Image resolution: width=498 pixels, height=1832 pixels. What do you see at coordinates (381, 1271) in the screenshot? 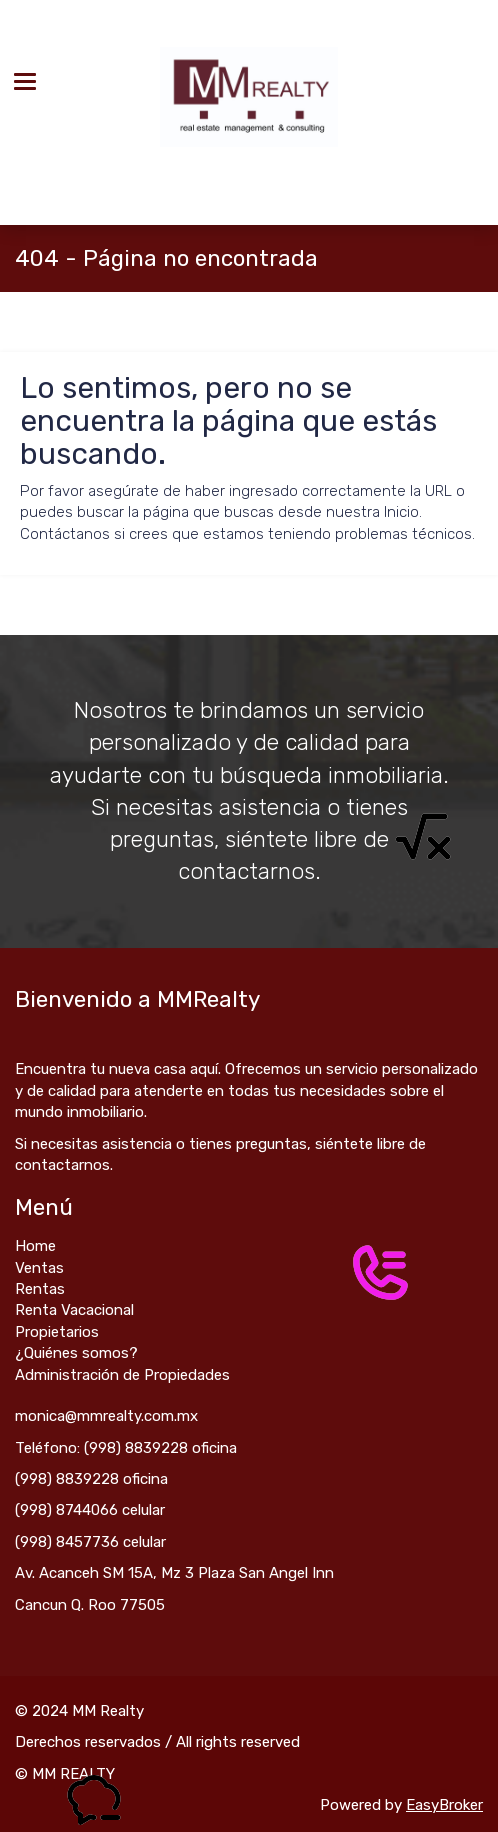
I see `view contact list or phone directory` at bounding box center [381, 1271].